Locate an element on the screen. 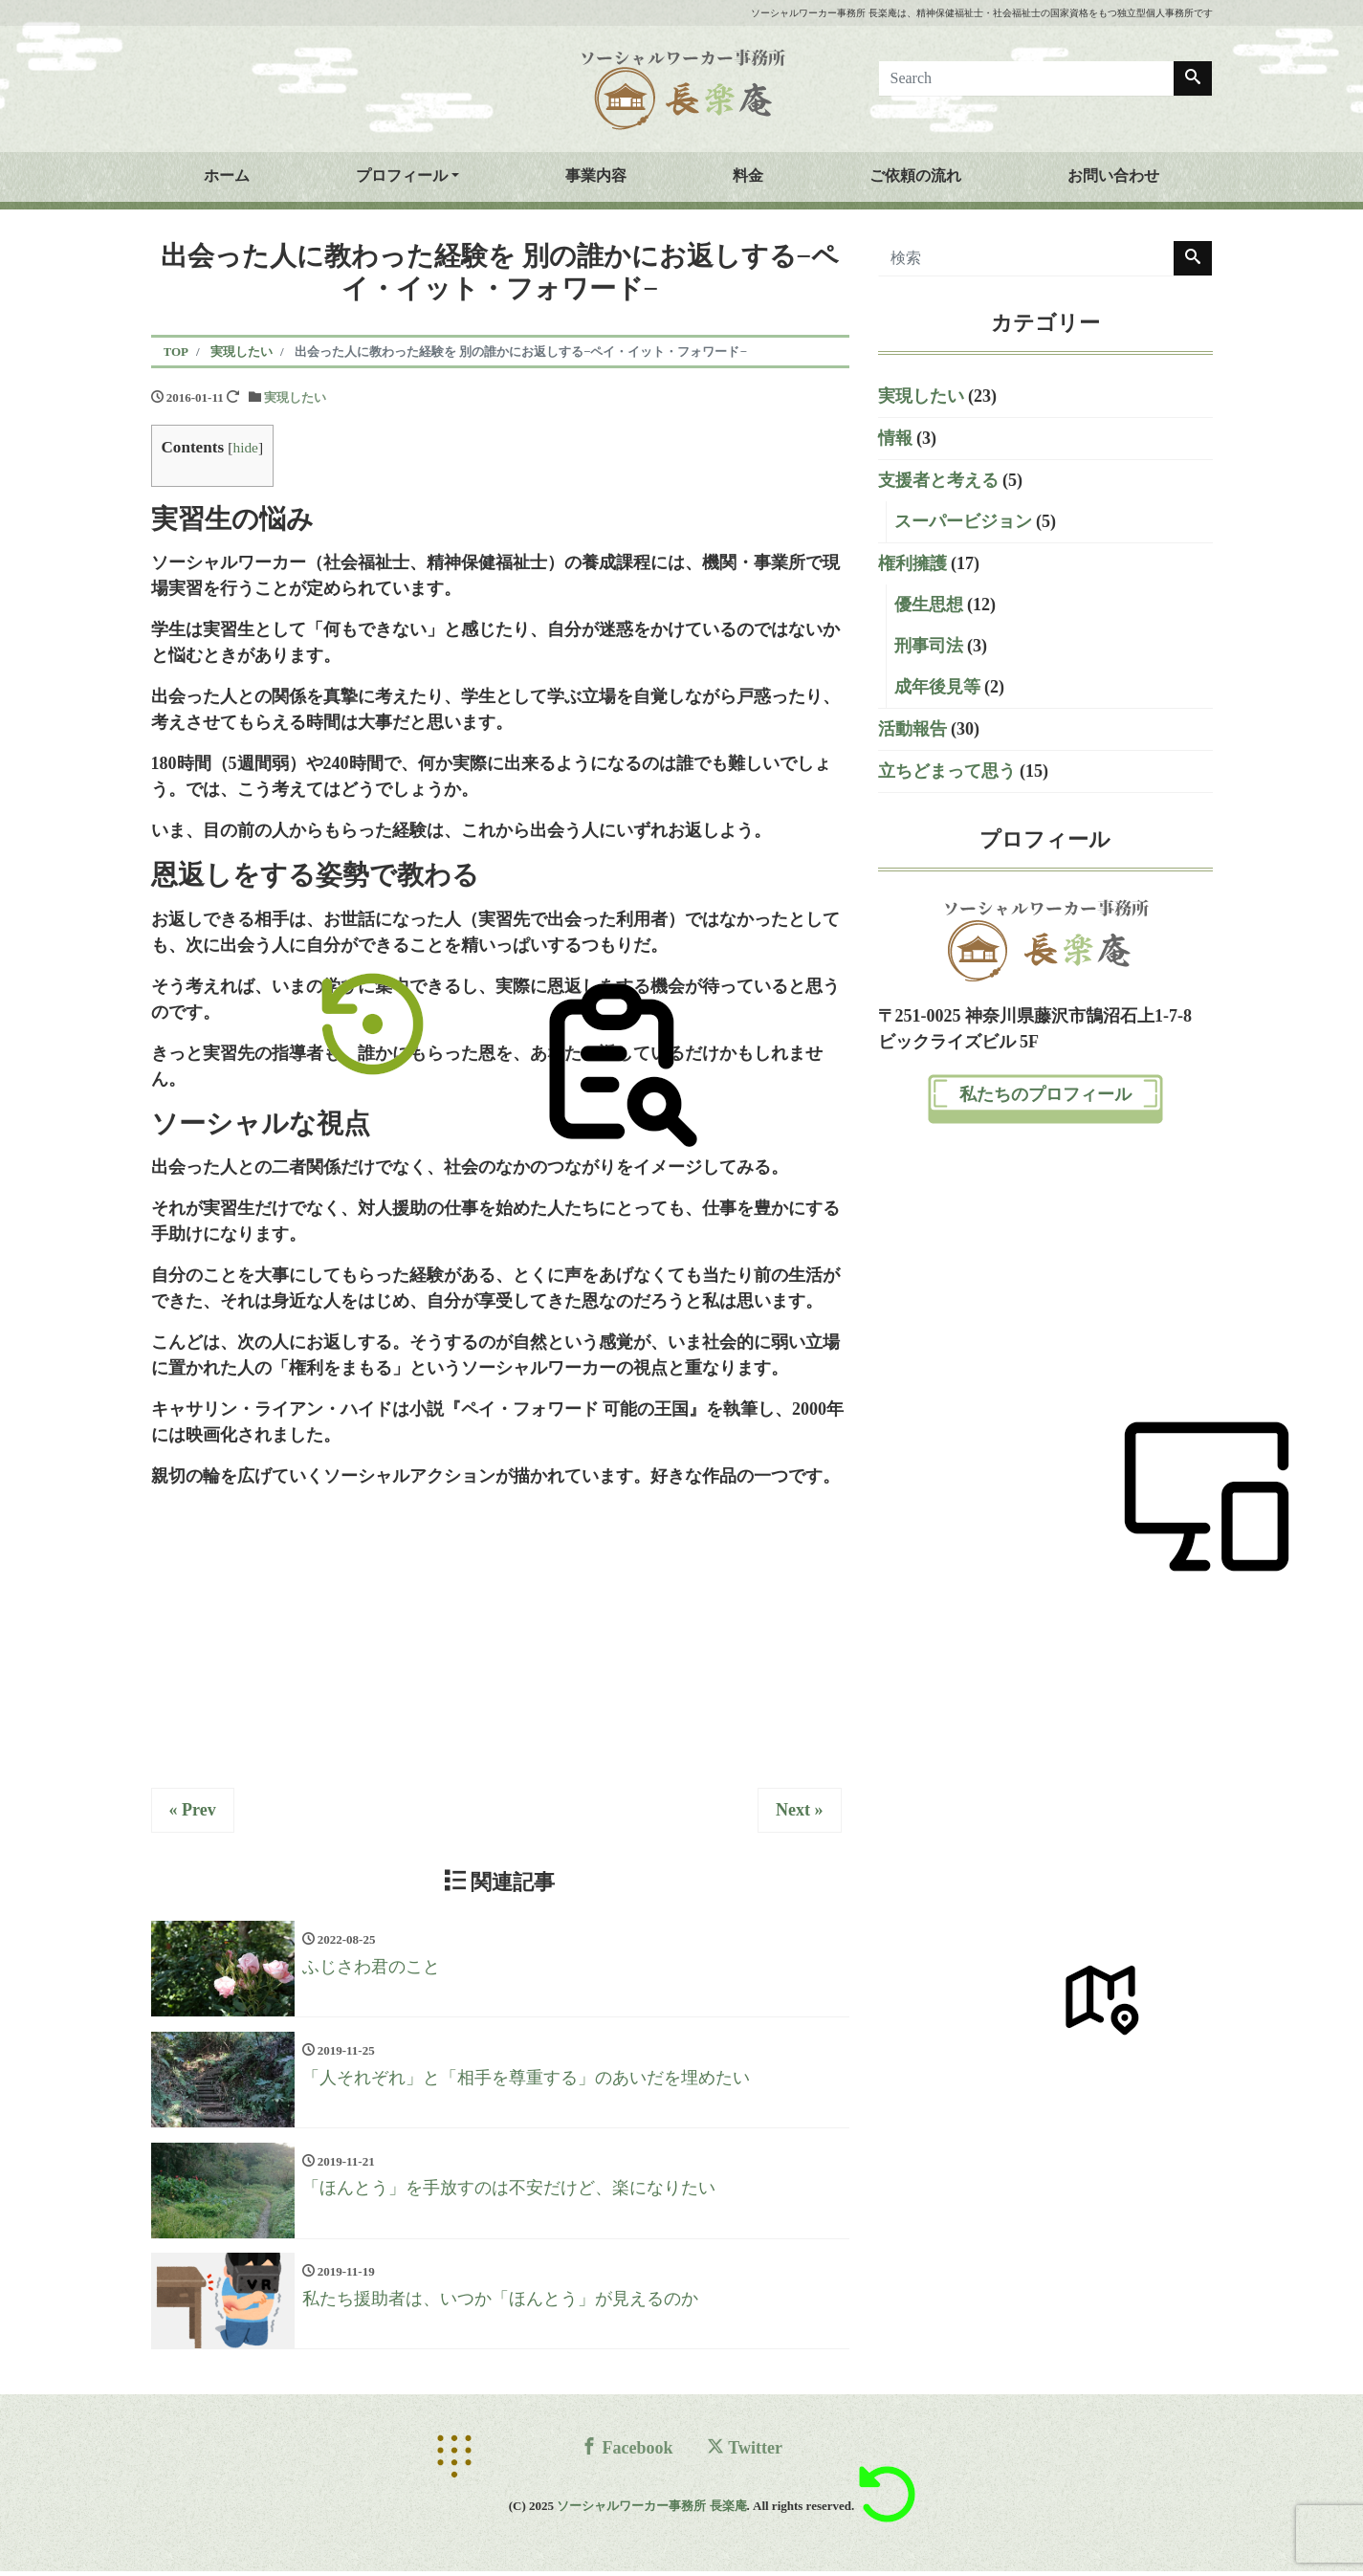 The width and height of the screenshot is (1363, 2576). view location on map is located at coordinates (1100, 1996).